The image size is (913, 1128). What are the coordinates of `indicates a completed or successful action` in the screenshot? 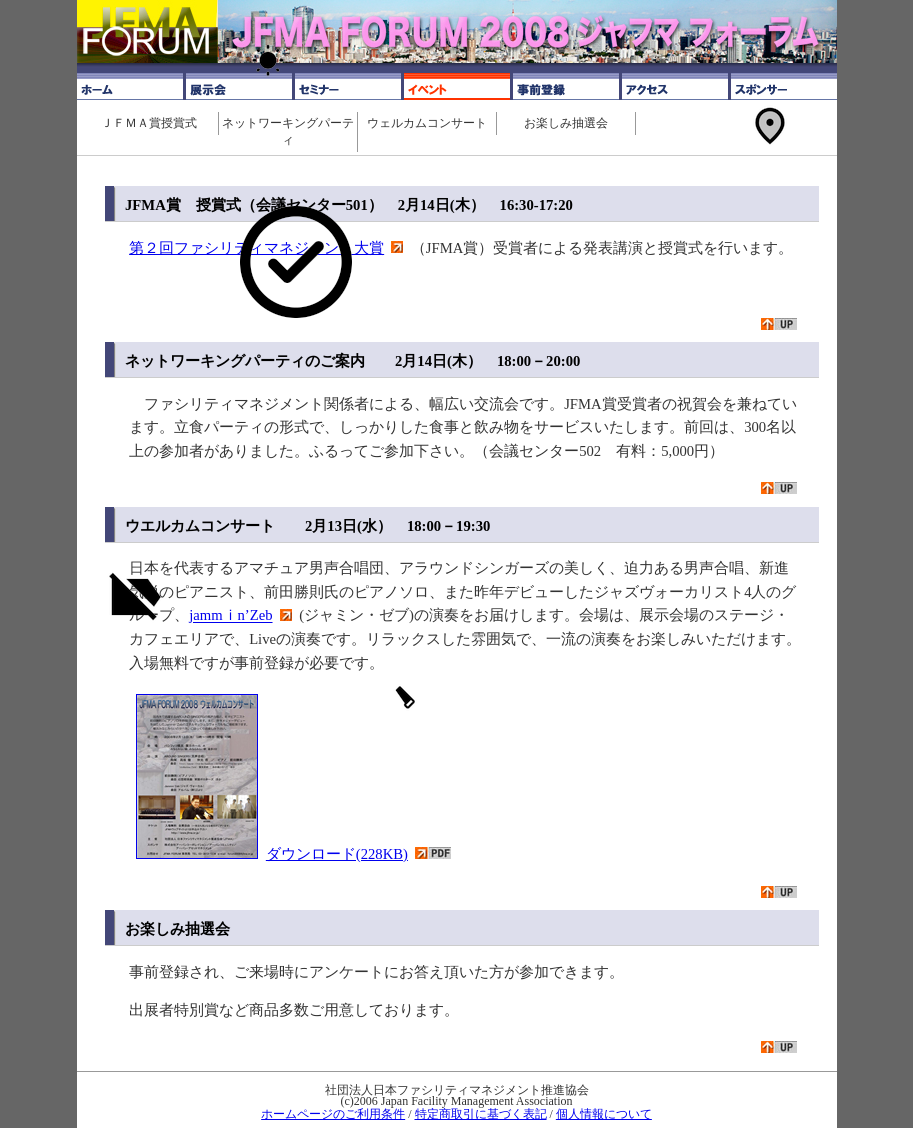 It's located at (296, 262).